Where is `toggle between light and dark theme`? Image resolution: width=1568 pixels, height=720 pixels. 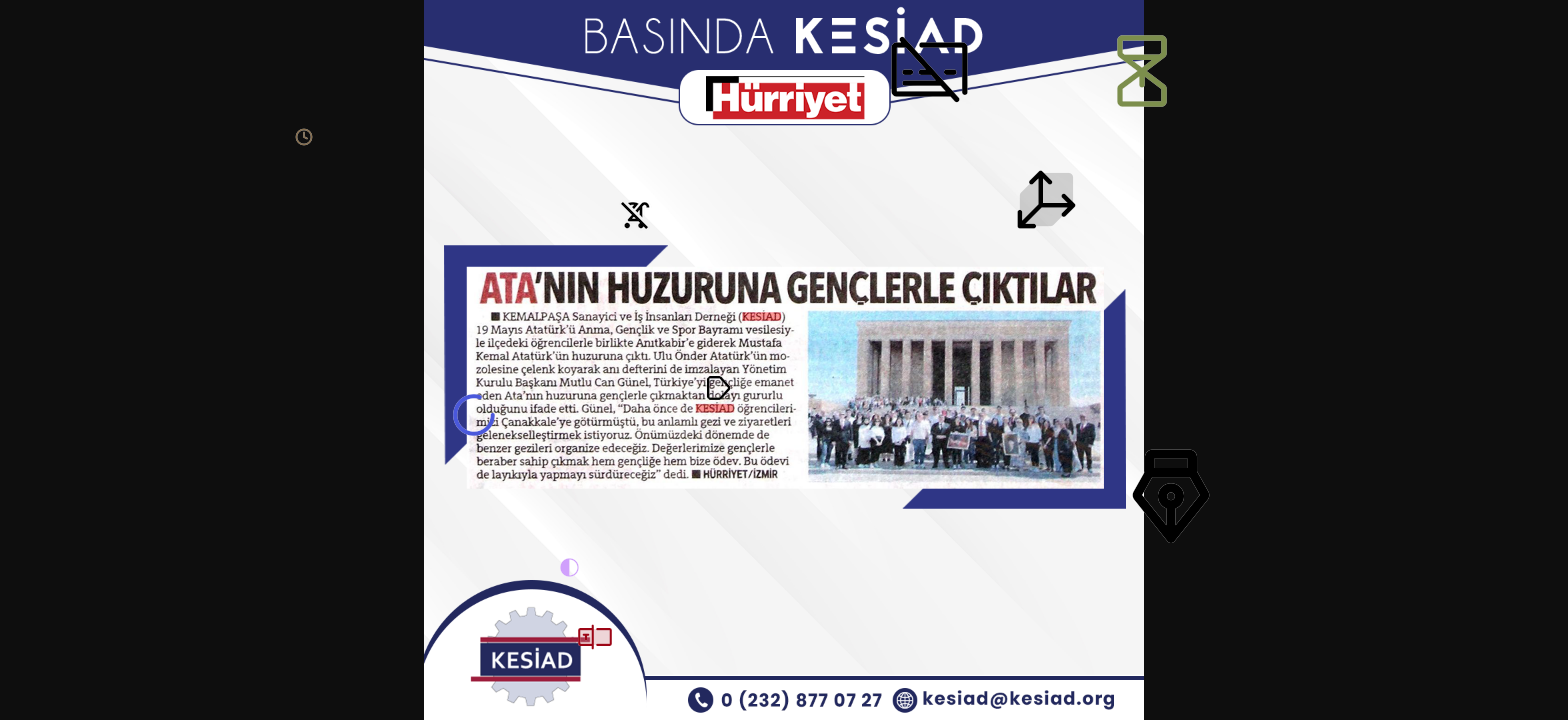
toggle between light and dark theme is located at coordinates (569, 567).